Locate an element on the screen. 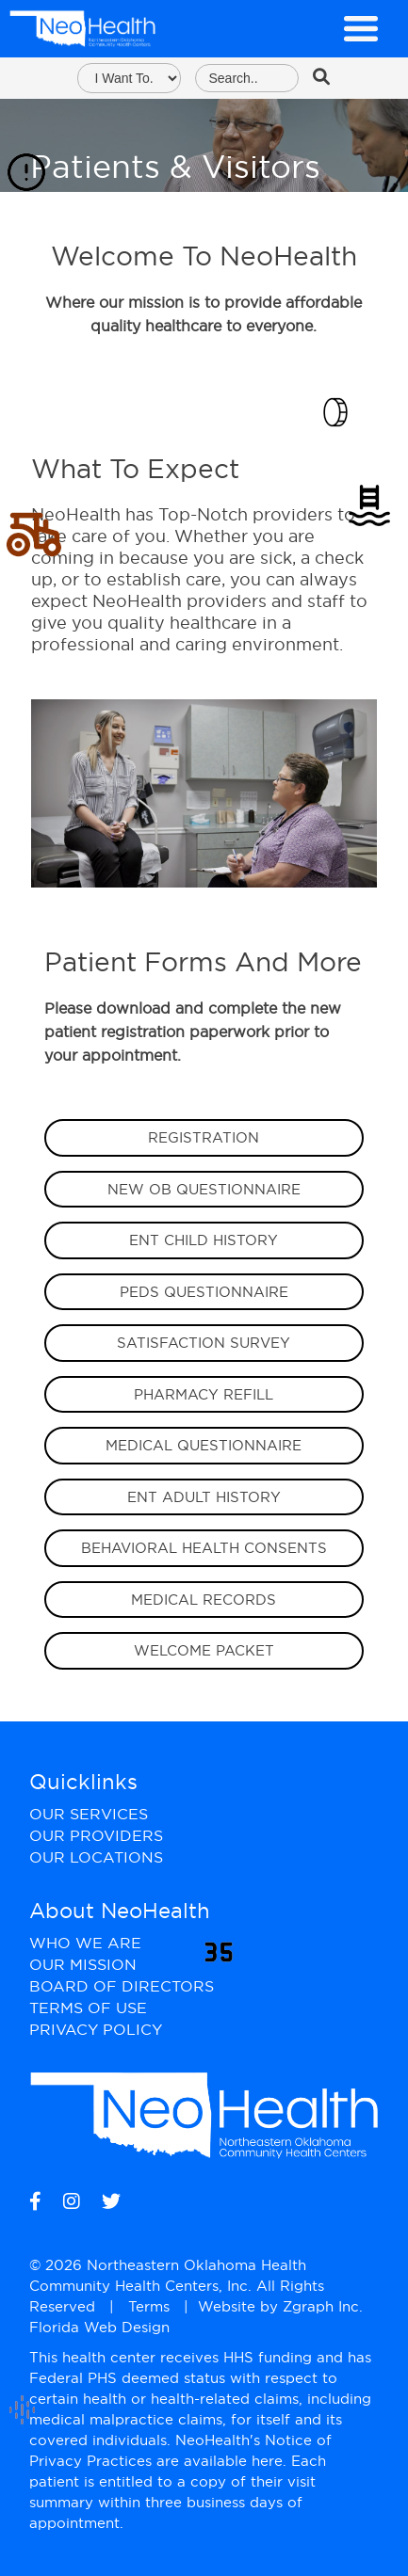  indicates a warning or alert message is located at coordinates (26, 172).